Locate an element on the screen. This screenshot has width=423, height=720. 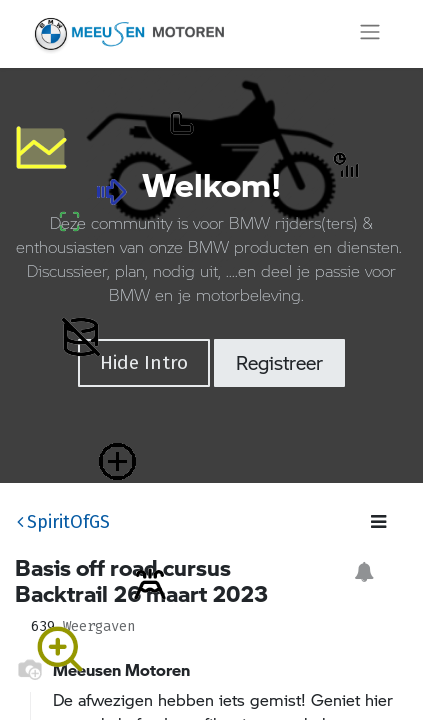
view data visualization or infographic is located at coordinates (346, 165).